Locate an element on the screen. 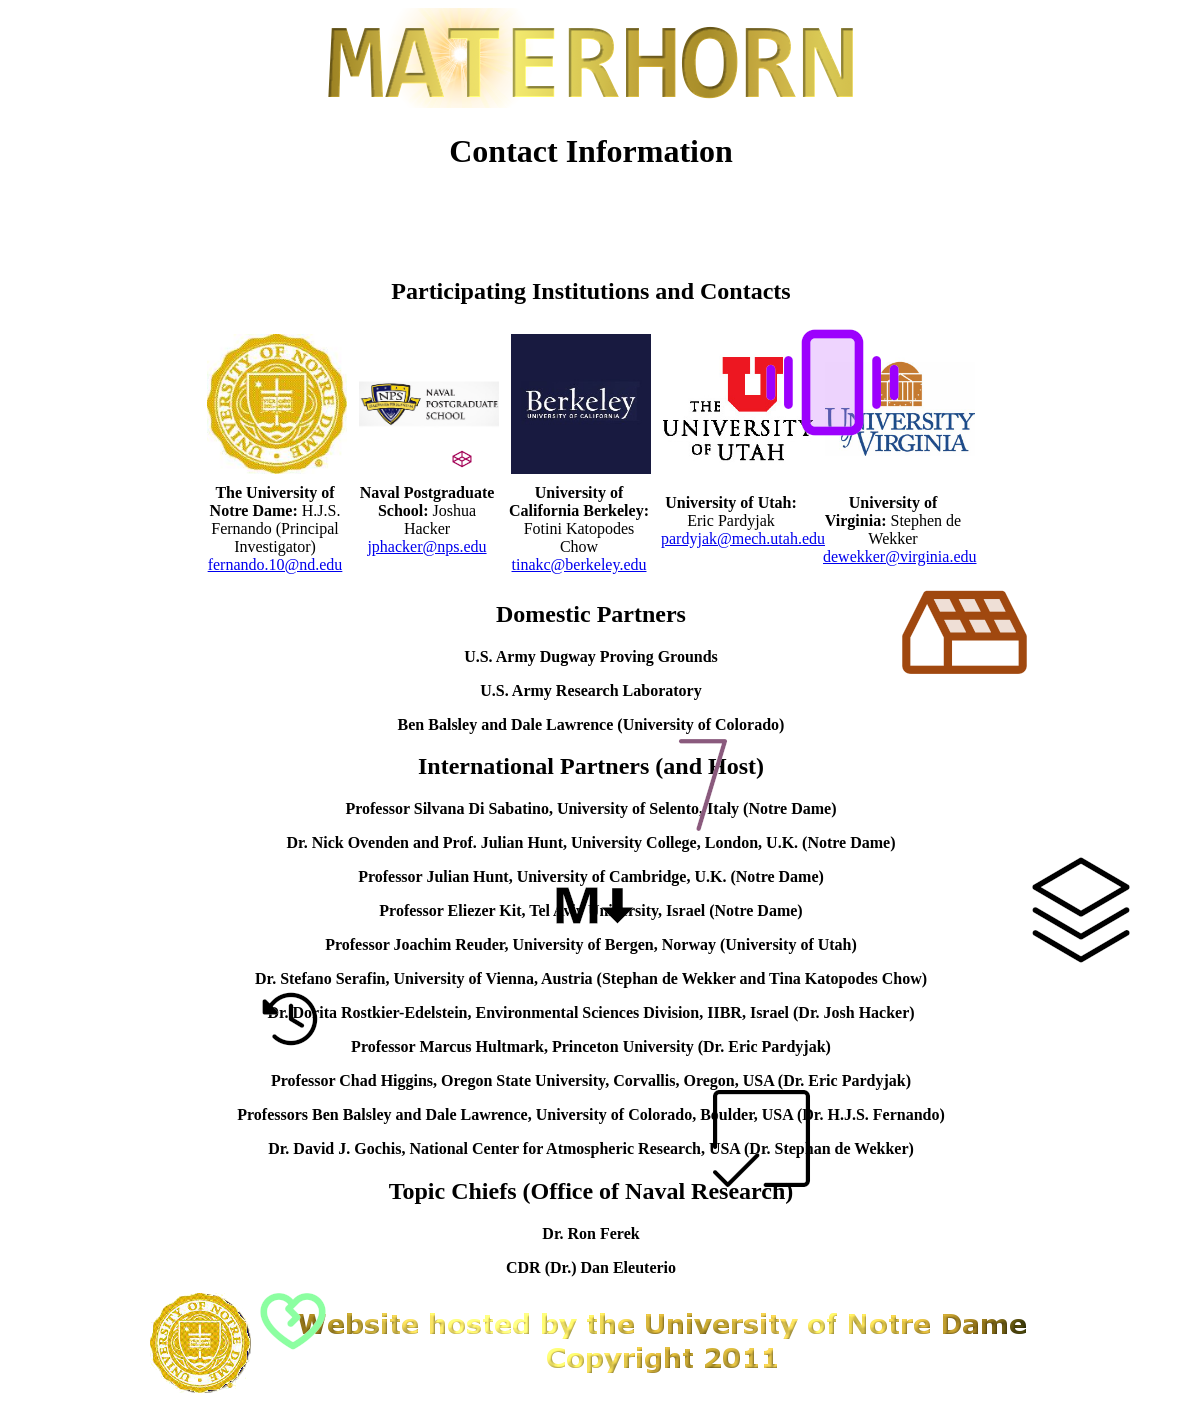 The width and height of the screenshot is (1182, 1405). view solar panel system status is located at coordinates (964, 636).